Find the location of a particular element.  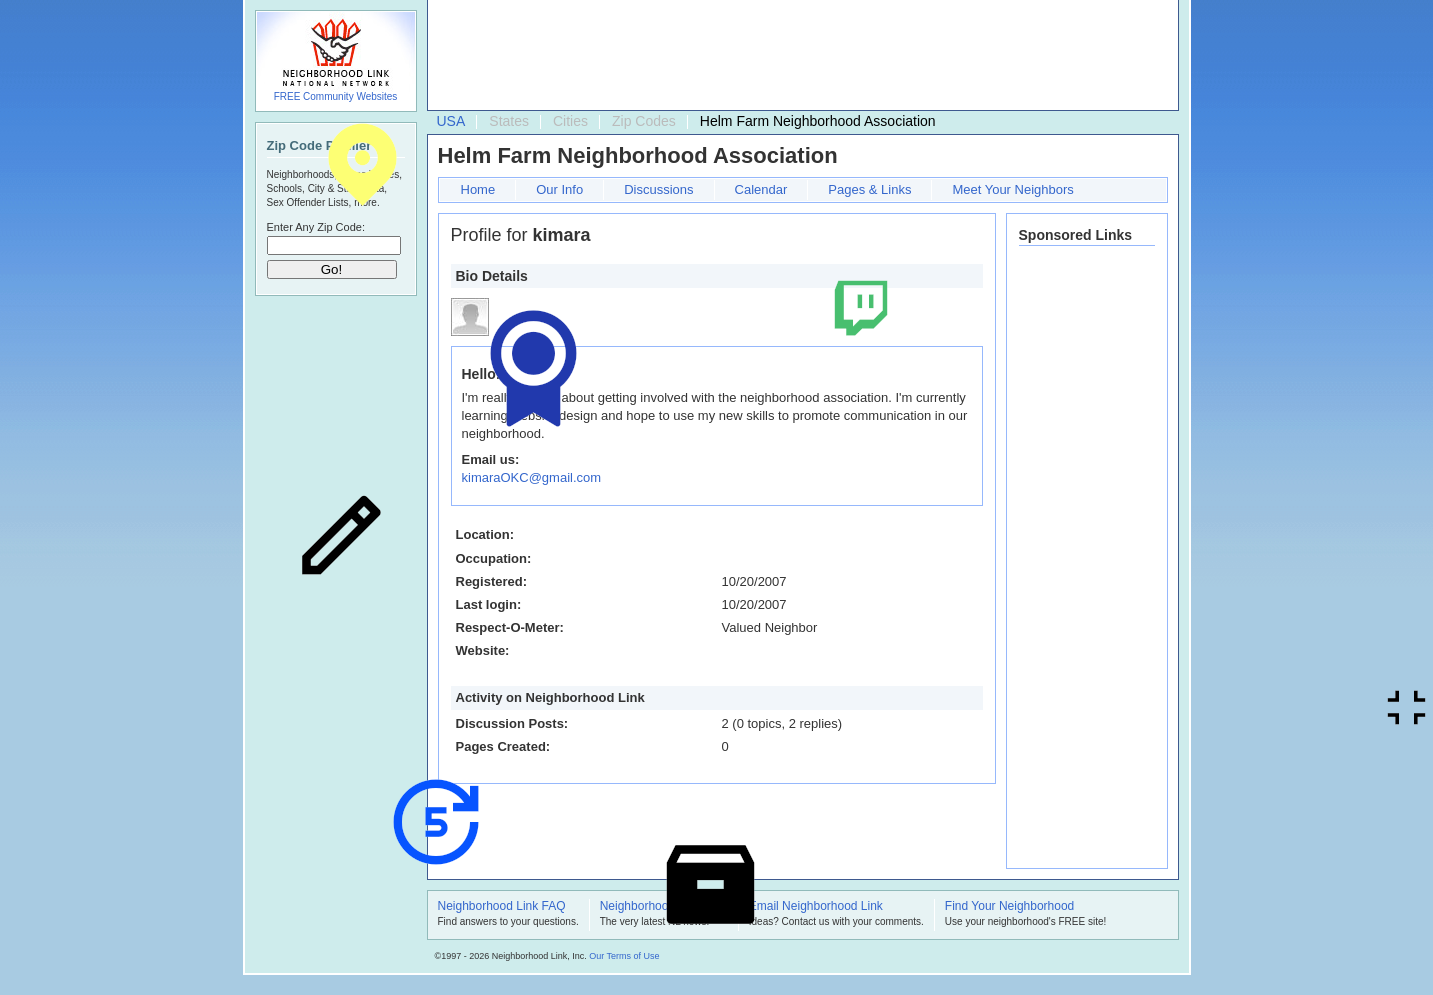

exit fullscreen mode is located at coordinates (1406, 707).